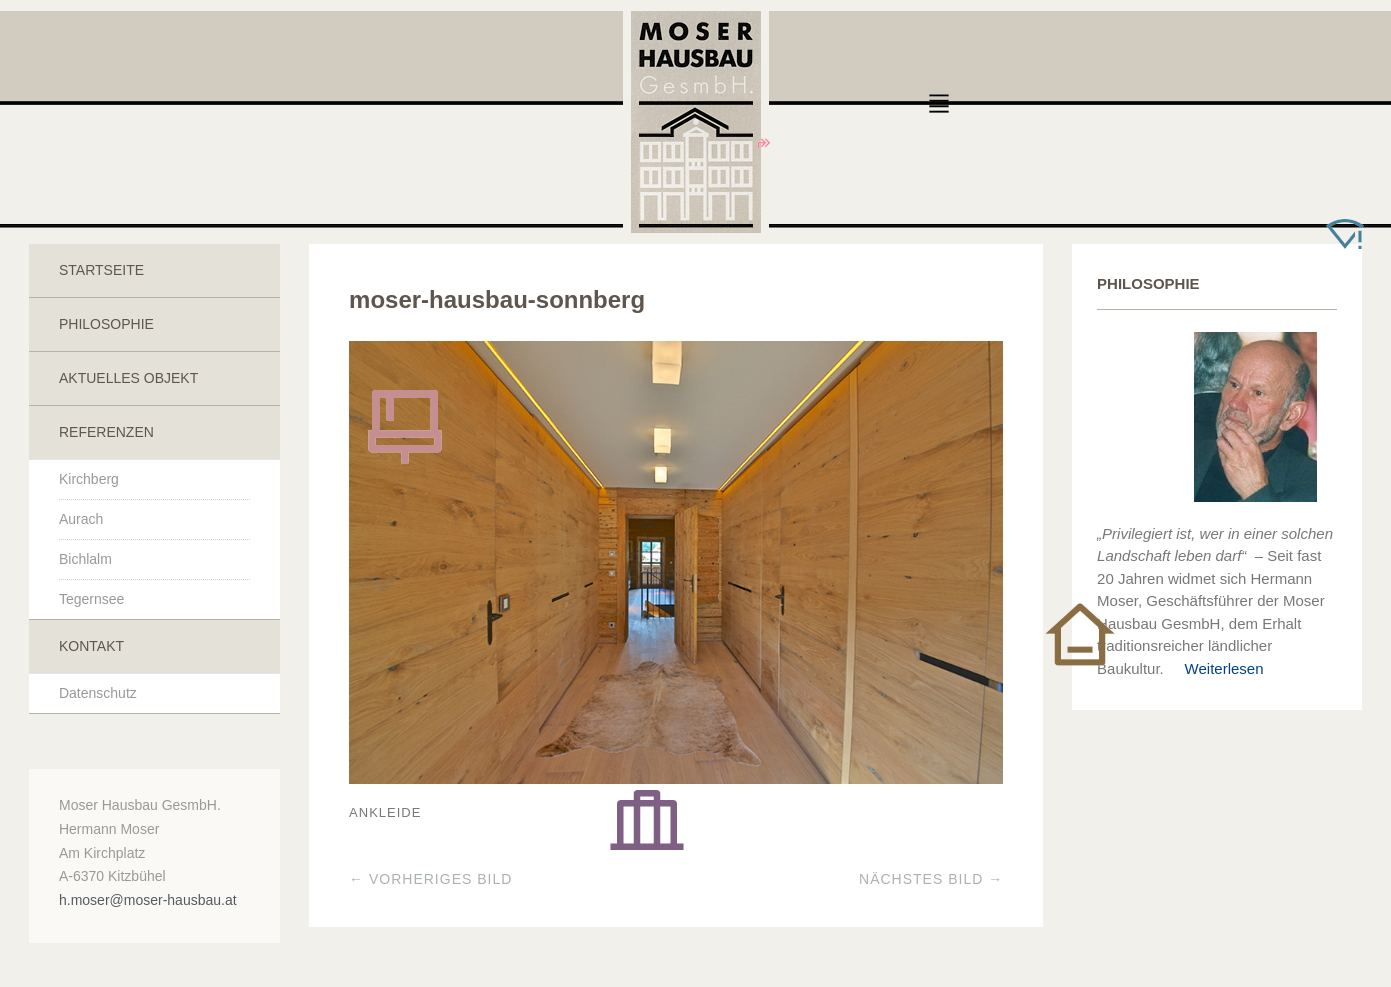  Describe the element at coordinates (1345, 234) in the screenshot. I see `indicates wifi connection error or problem` at that location.